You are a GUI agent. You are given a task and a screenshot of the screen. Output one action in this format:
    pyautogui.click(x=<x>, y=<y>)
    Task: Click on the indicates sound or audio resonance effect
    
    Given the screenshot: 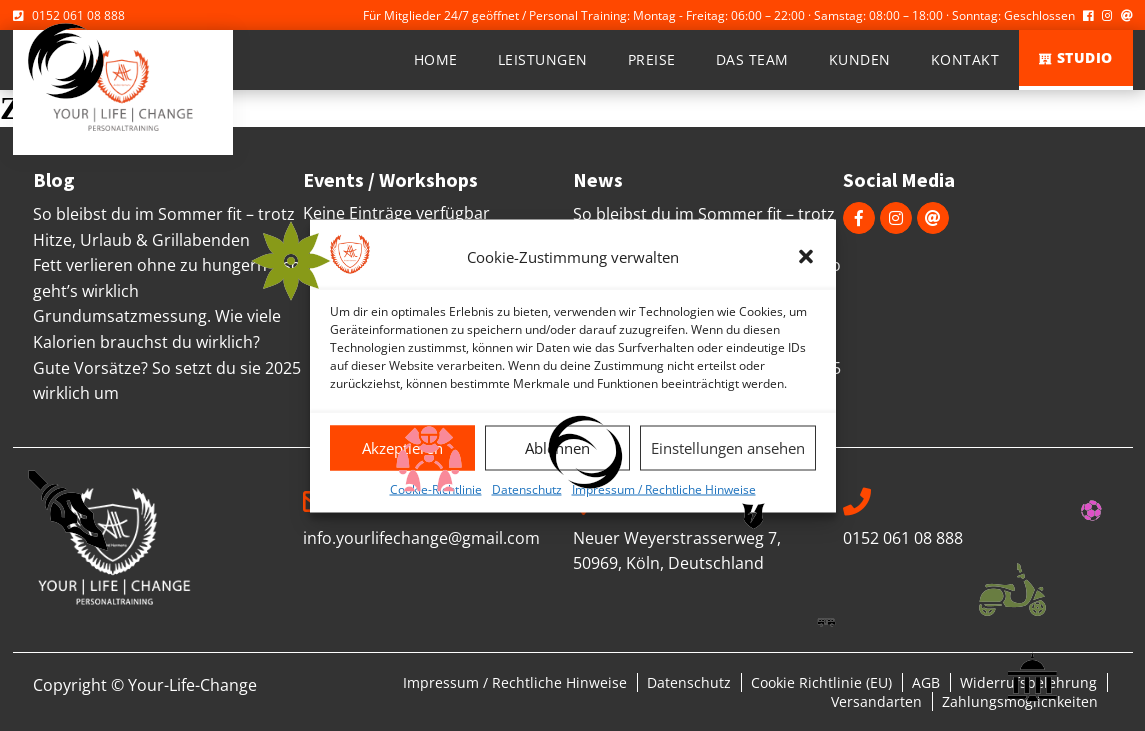 What is the action you would take?
    pyautogui.click(x=65, y=60)
    